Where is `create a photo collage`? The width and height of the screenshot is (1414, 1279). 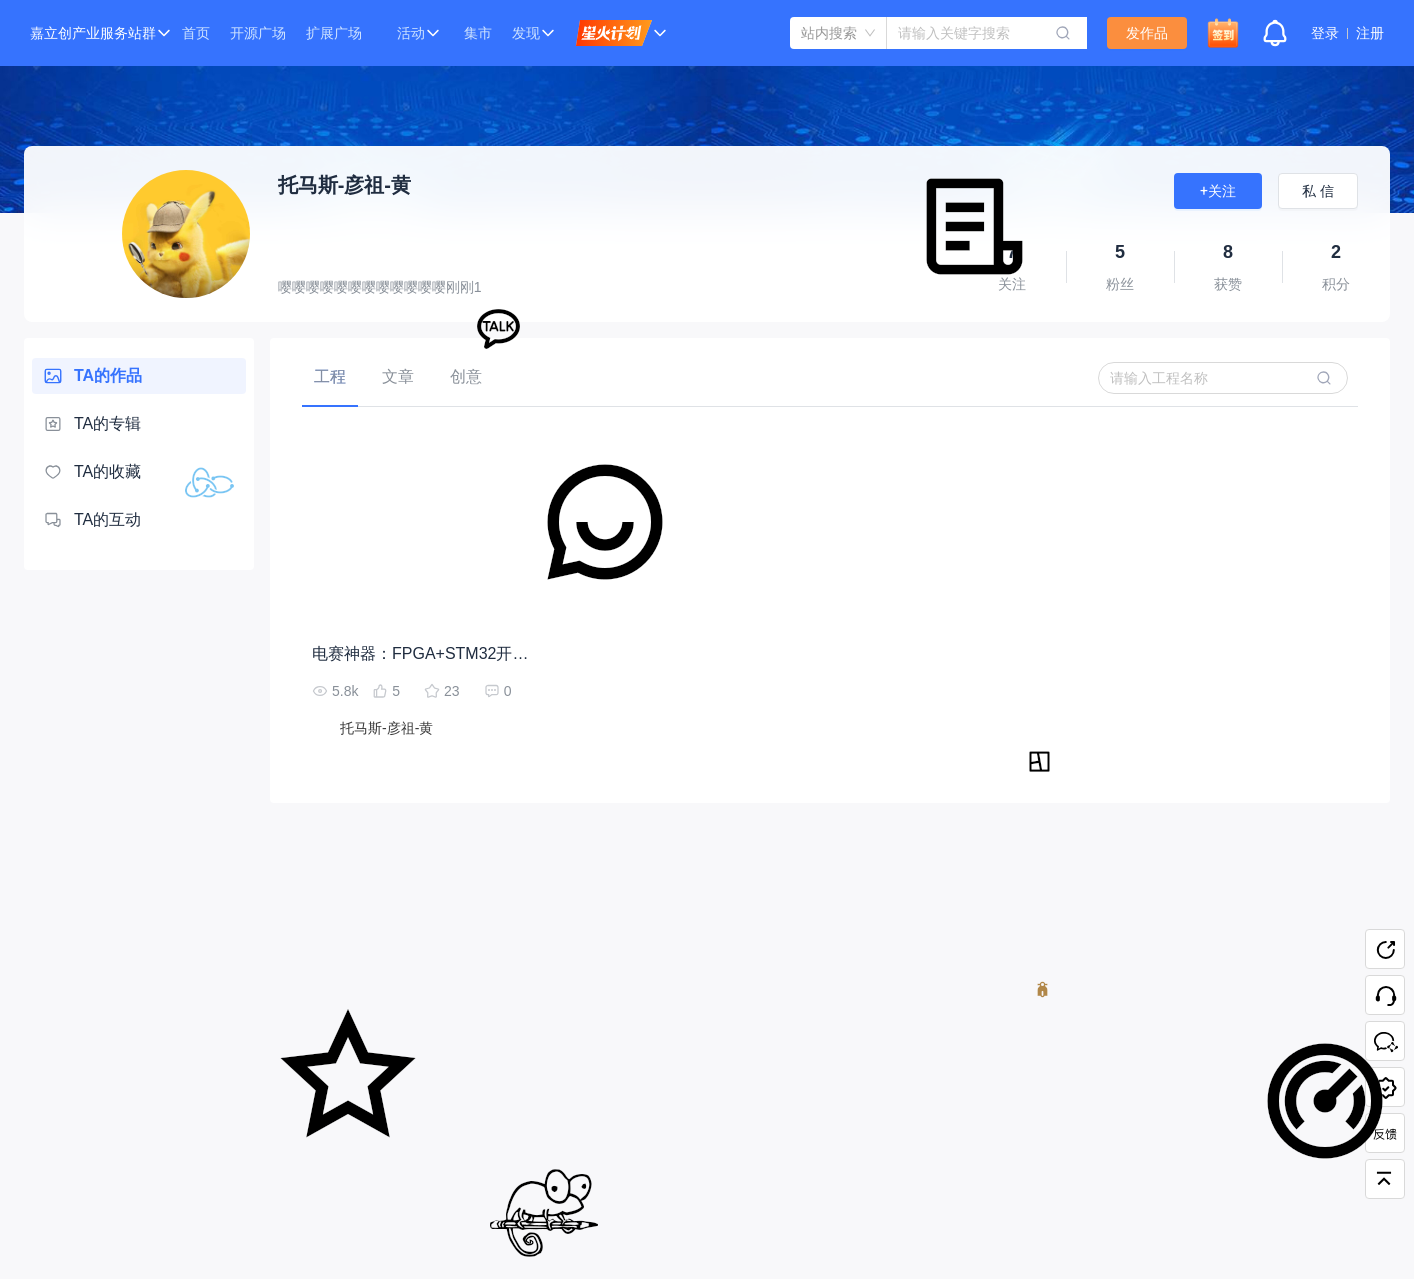
create a photo collage is located at coordinates (1039, 761).